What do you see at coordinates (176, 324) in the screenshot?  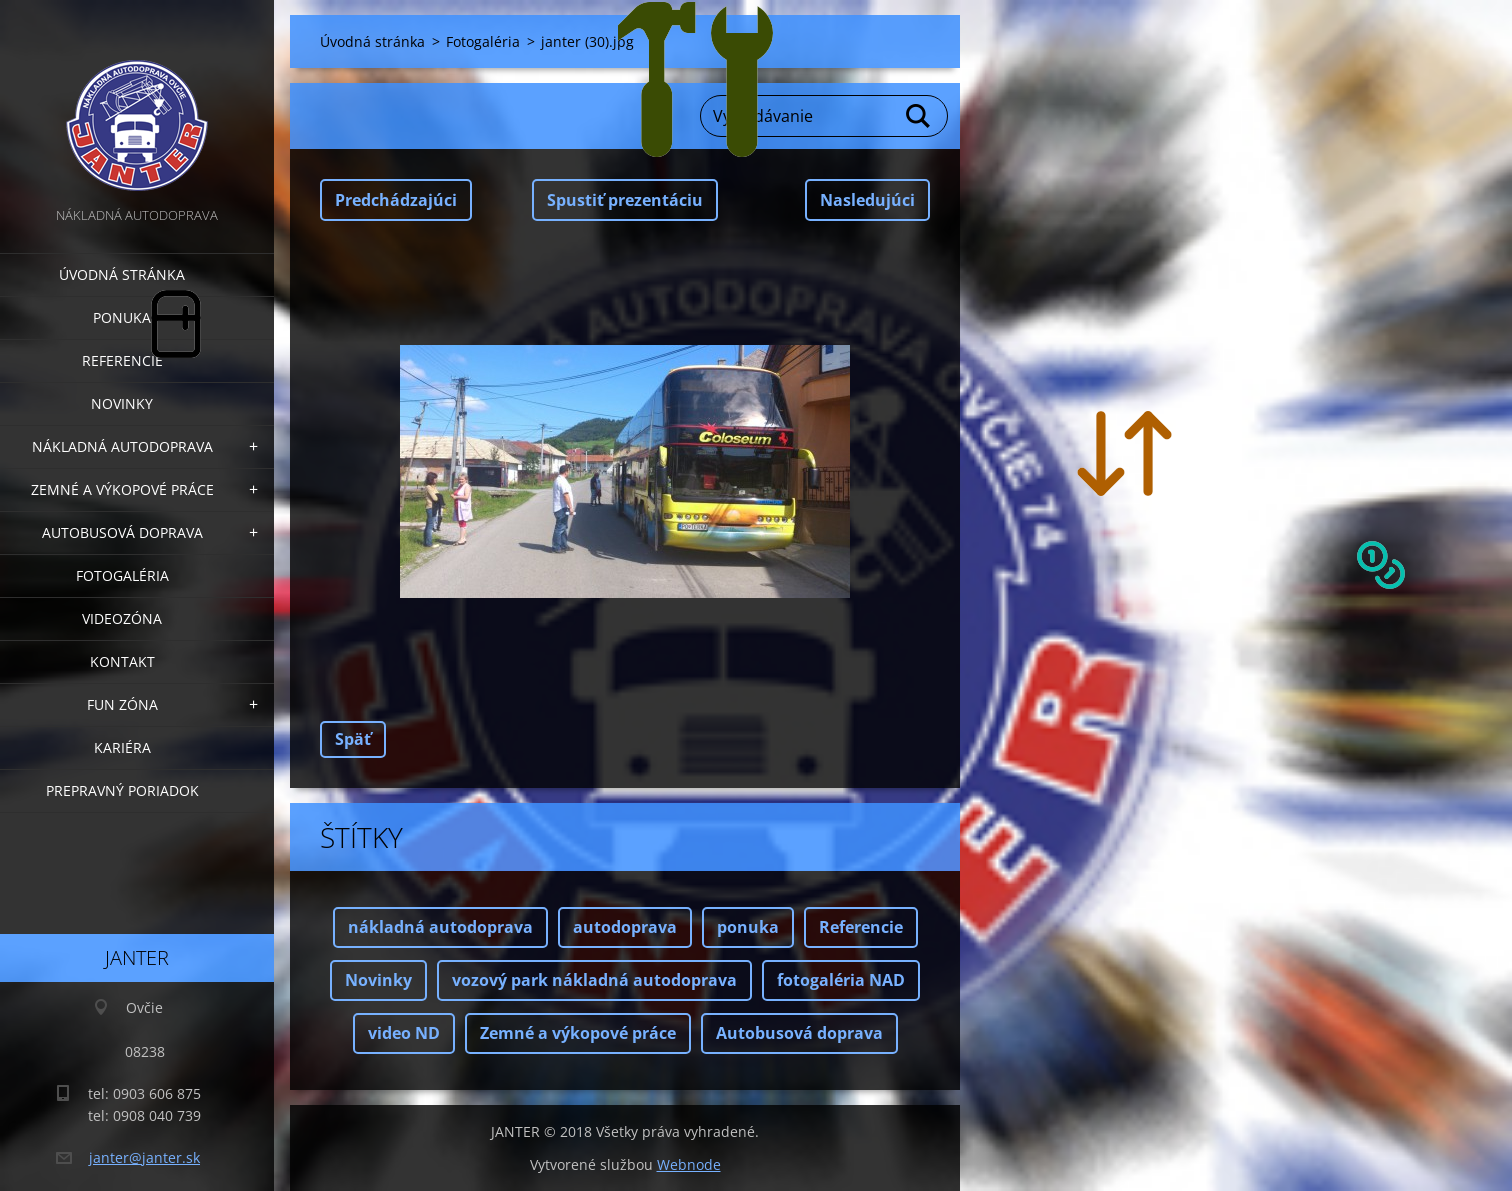 I see `access kitchen appliance controls` at bounding box center [176, 324].